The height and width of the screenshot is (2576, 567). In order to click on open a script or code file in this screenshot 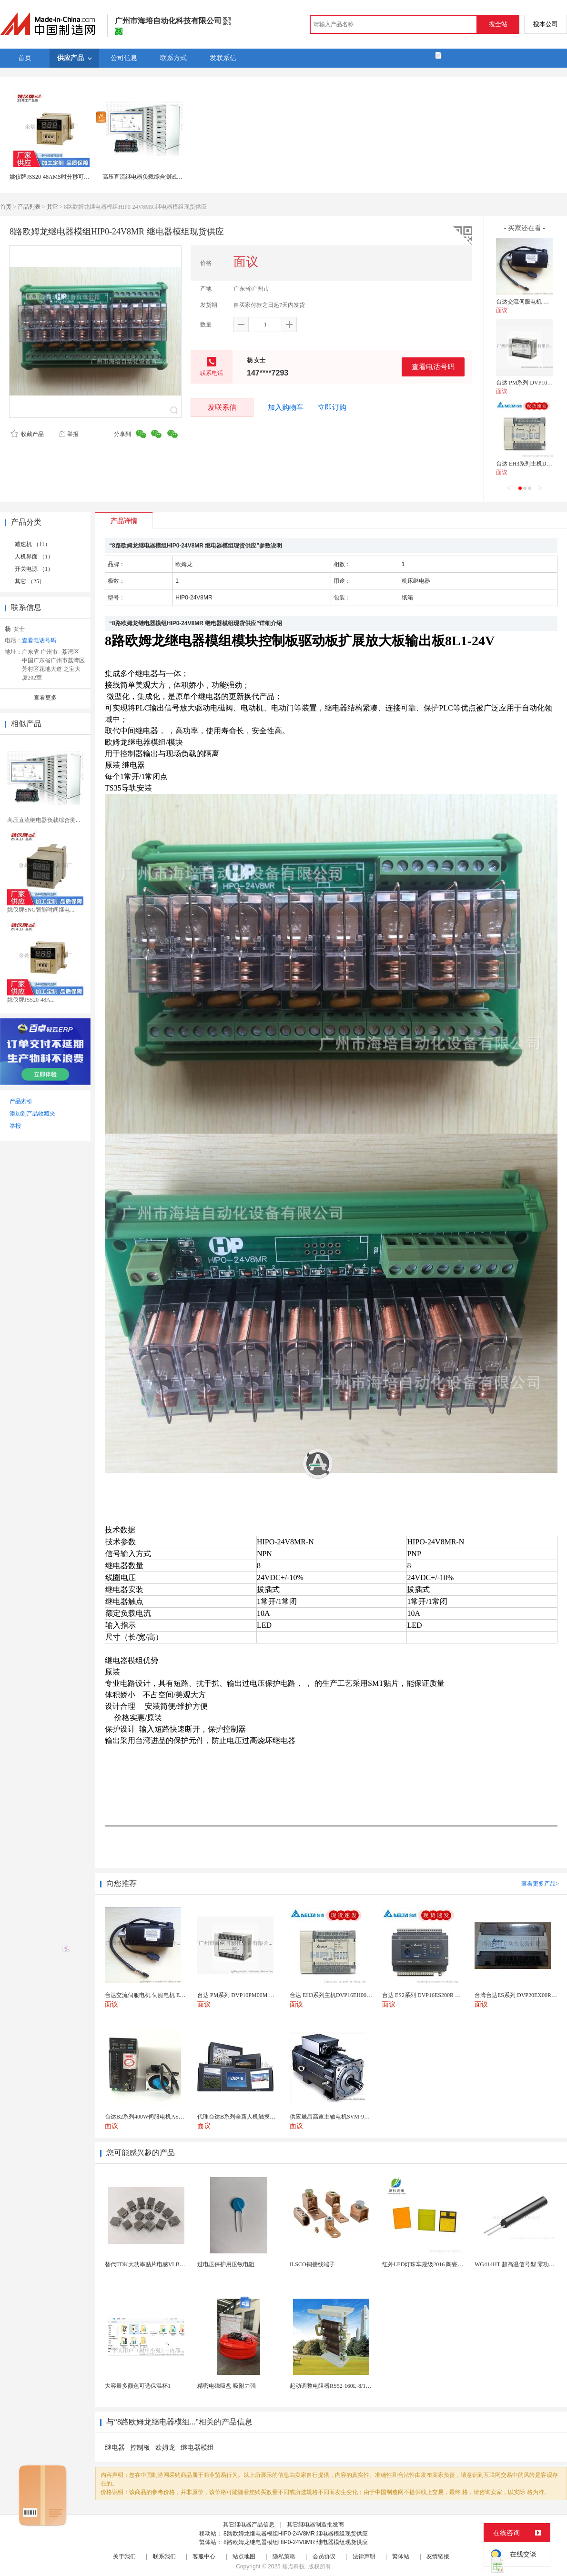, I will do `click(438, 55)`.